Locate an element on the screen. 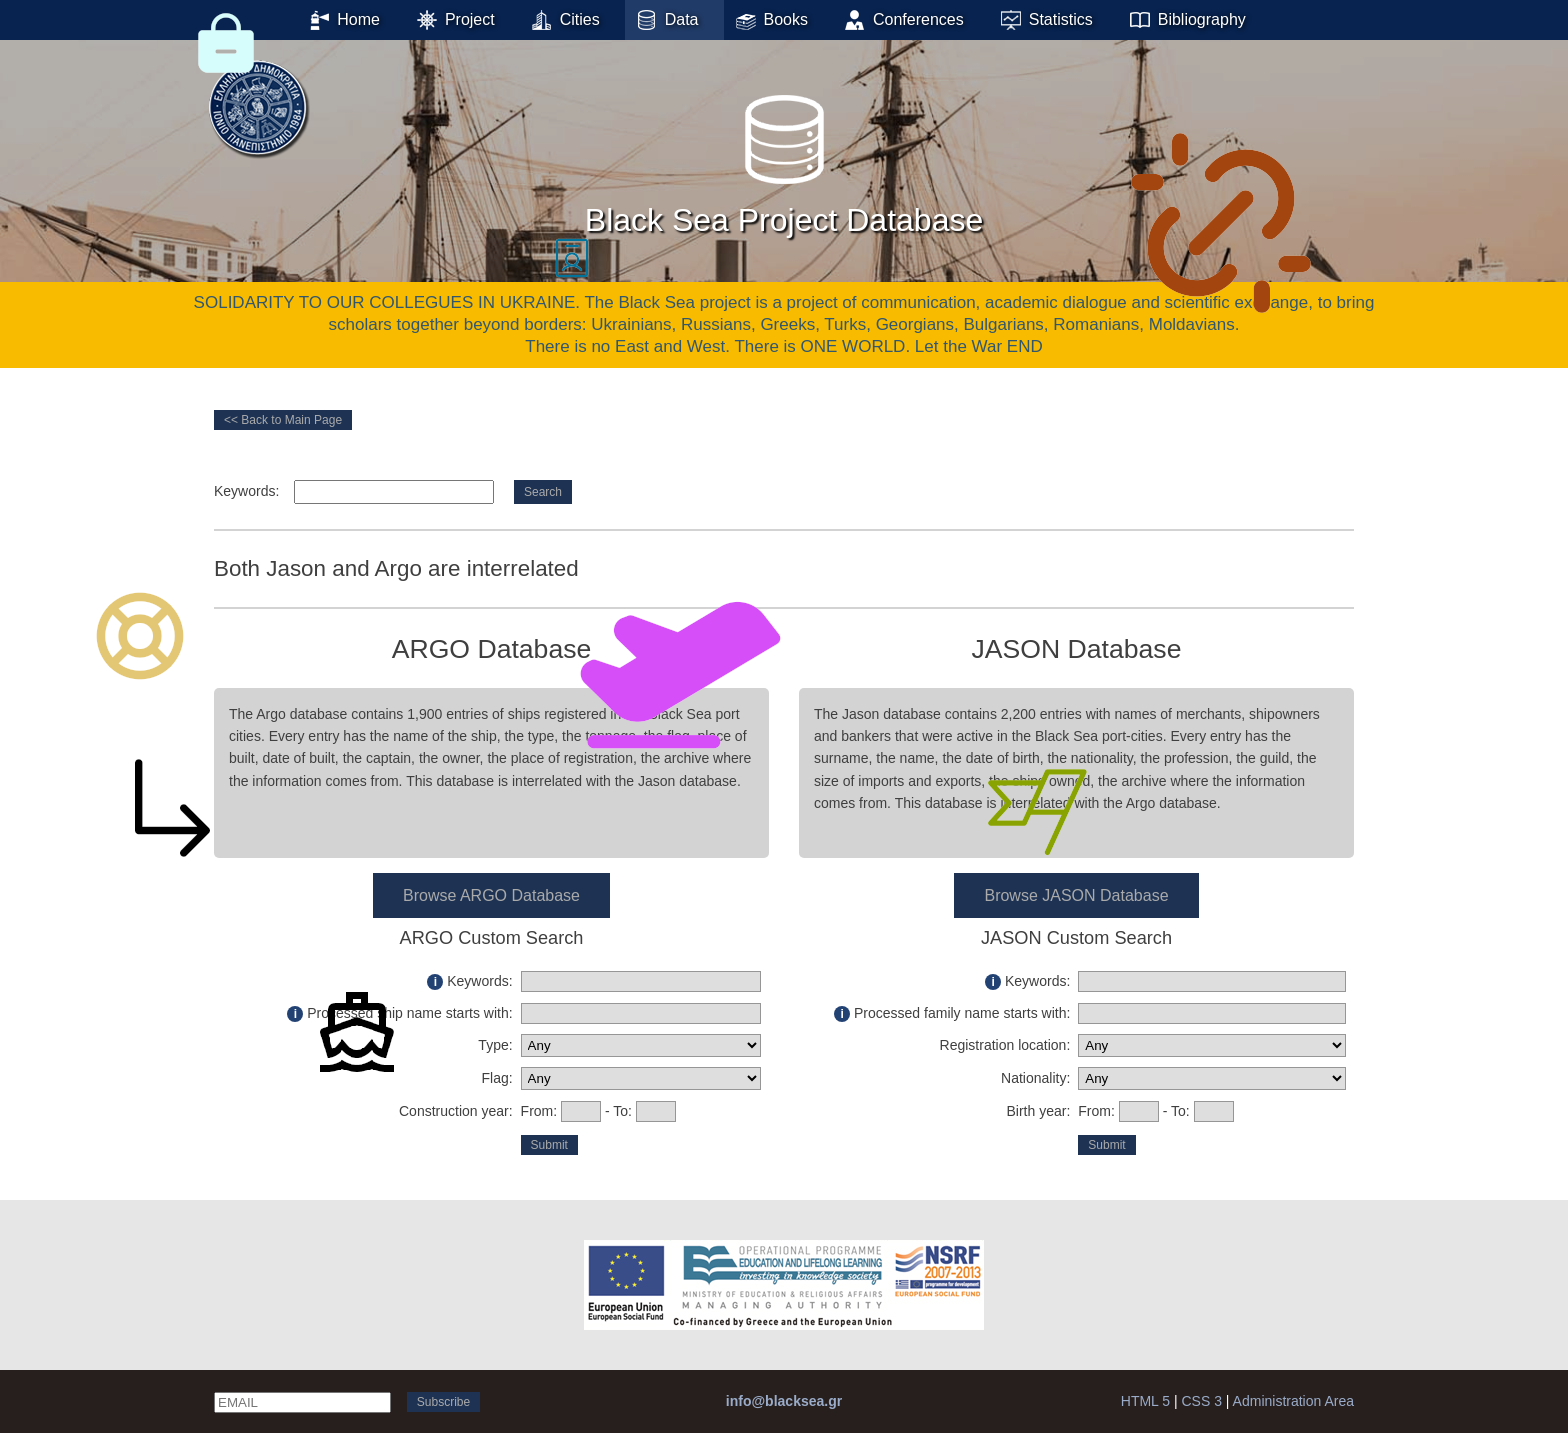 Image resolution: width=1568 pixels, height=1433 pixels. move item down and to the right is located at coordinates (165, 808).